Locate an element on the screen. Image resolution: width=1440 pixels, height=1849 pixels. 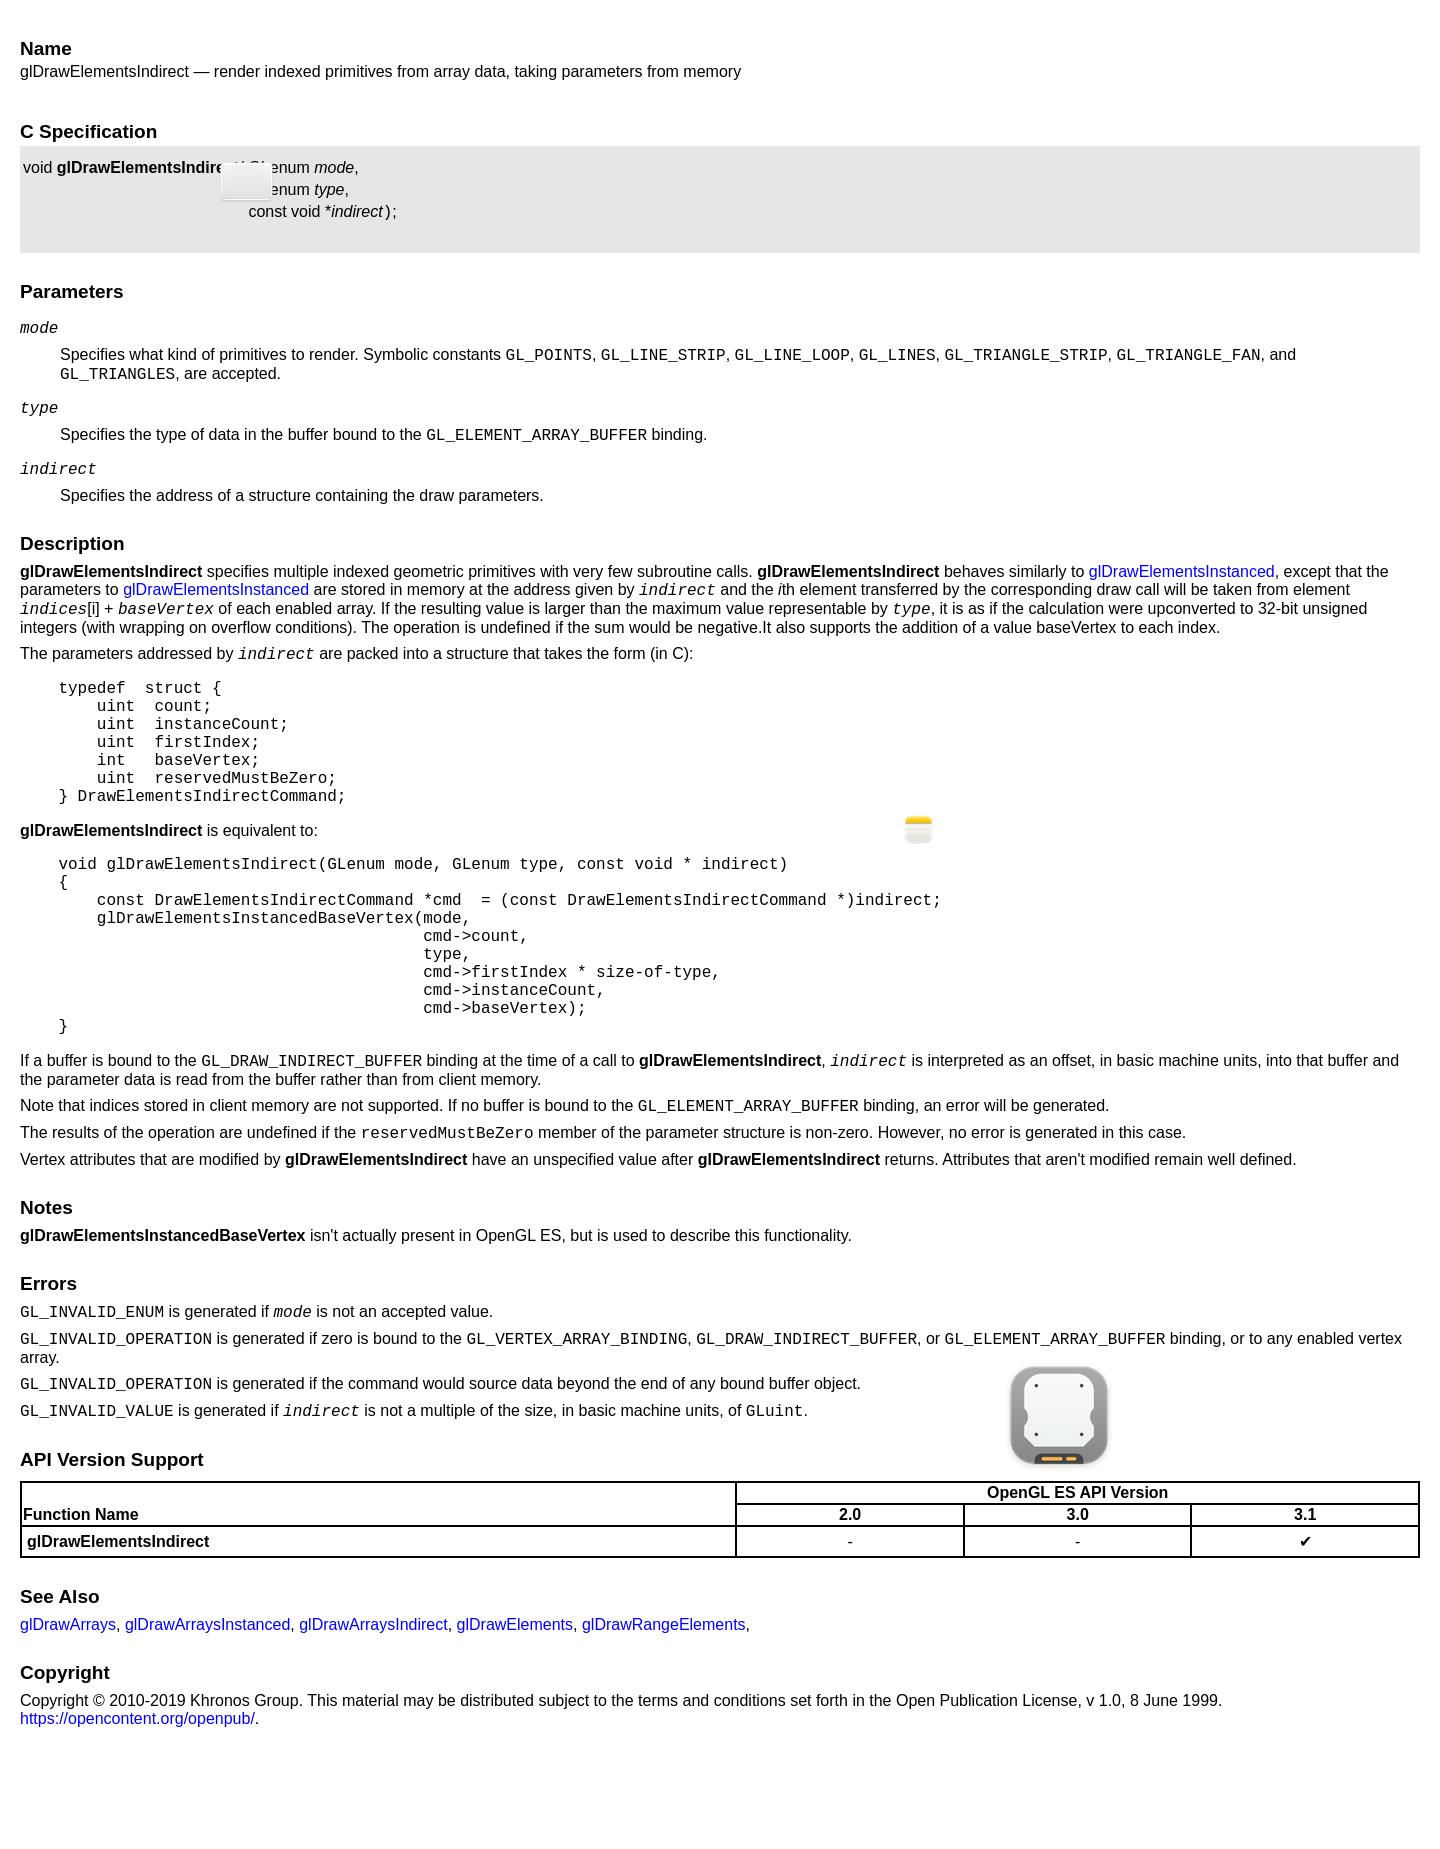
open the notes app is located at coordinates (918, 829).